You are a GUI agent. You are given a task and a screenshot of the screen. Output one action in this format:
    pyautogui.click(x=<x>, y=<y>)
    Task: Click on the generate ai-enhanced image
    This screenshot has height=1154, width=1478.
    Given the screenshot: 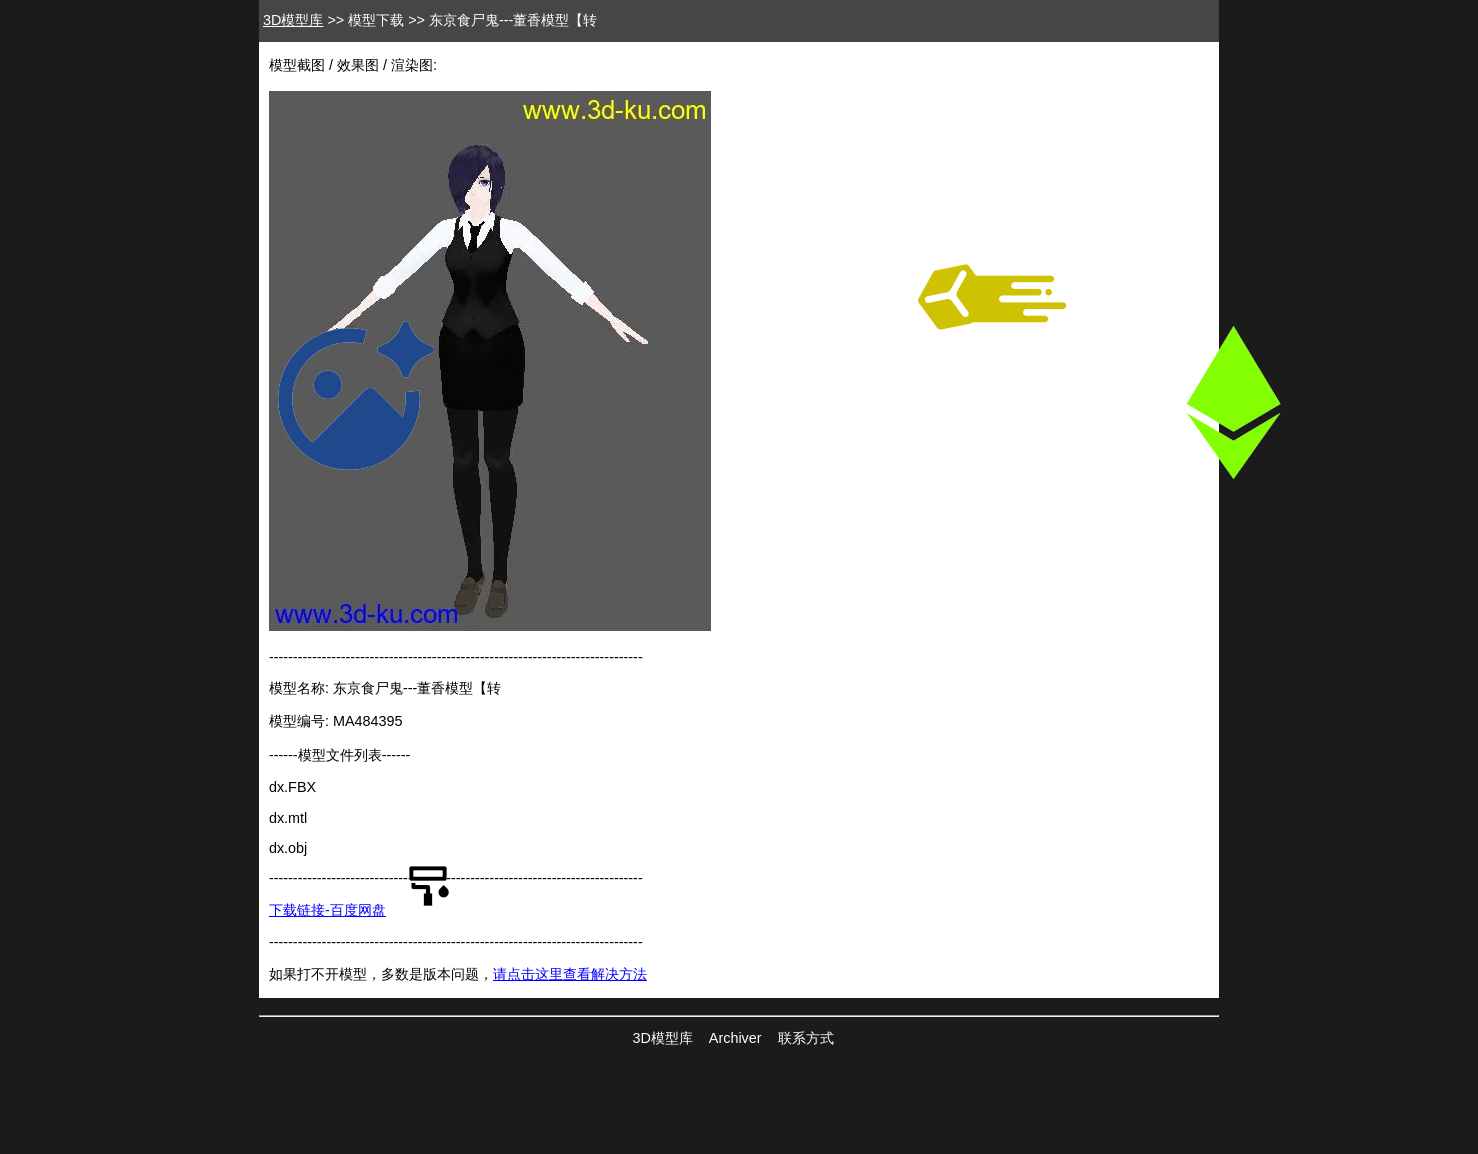 What is the action you would take?
    pyautogui.click(x=349, y=399)
    